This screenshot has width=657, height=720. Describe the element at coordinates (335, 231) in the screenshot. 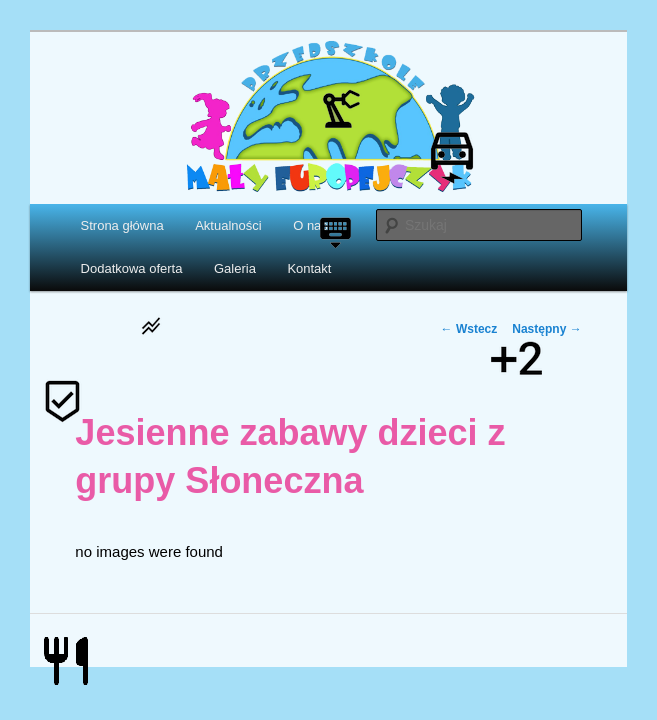

I see `hide the on-screen keyboard` at that location.